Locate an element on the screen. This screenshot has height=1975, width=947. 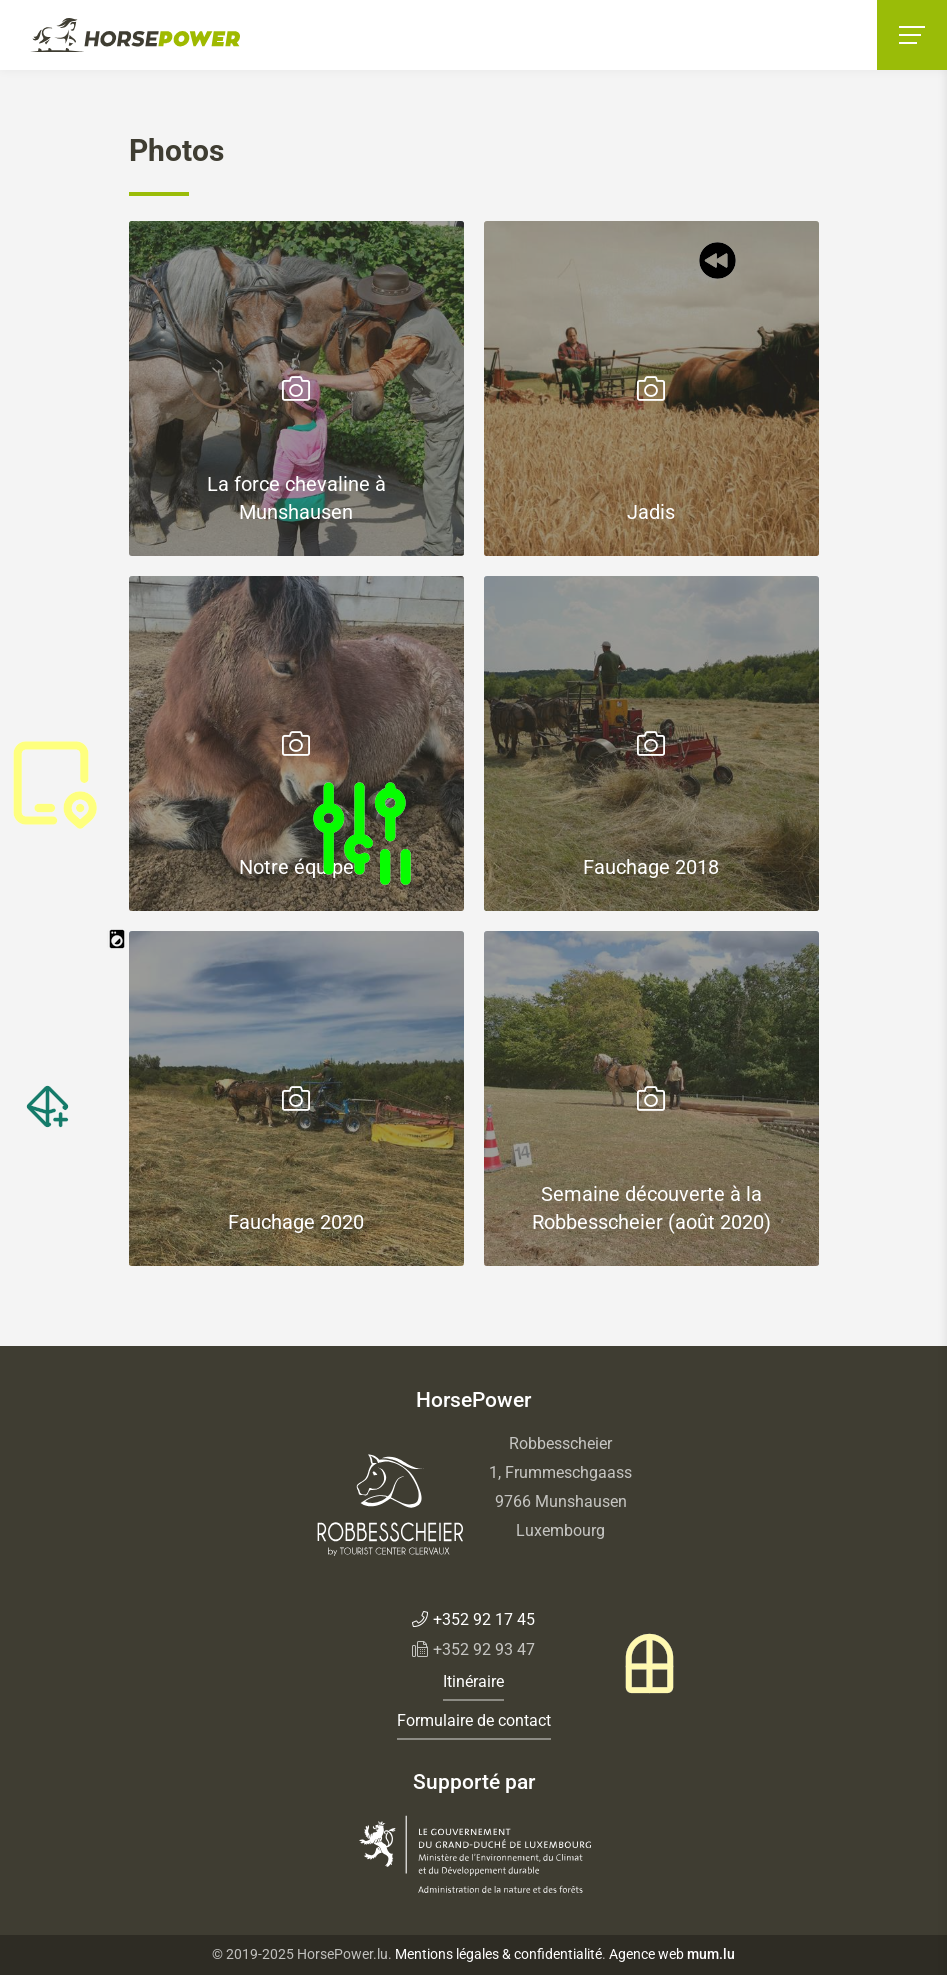
pause automatic adjustments or settings sync is located at coordinates (359, 828).